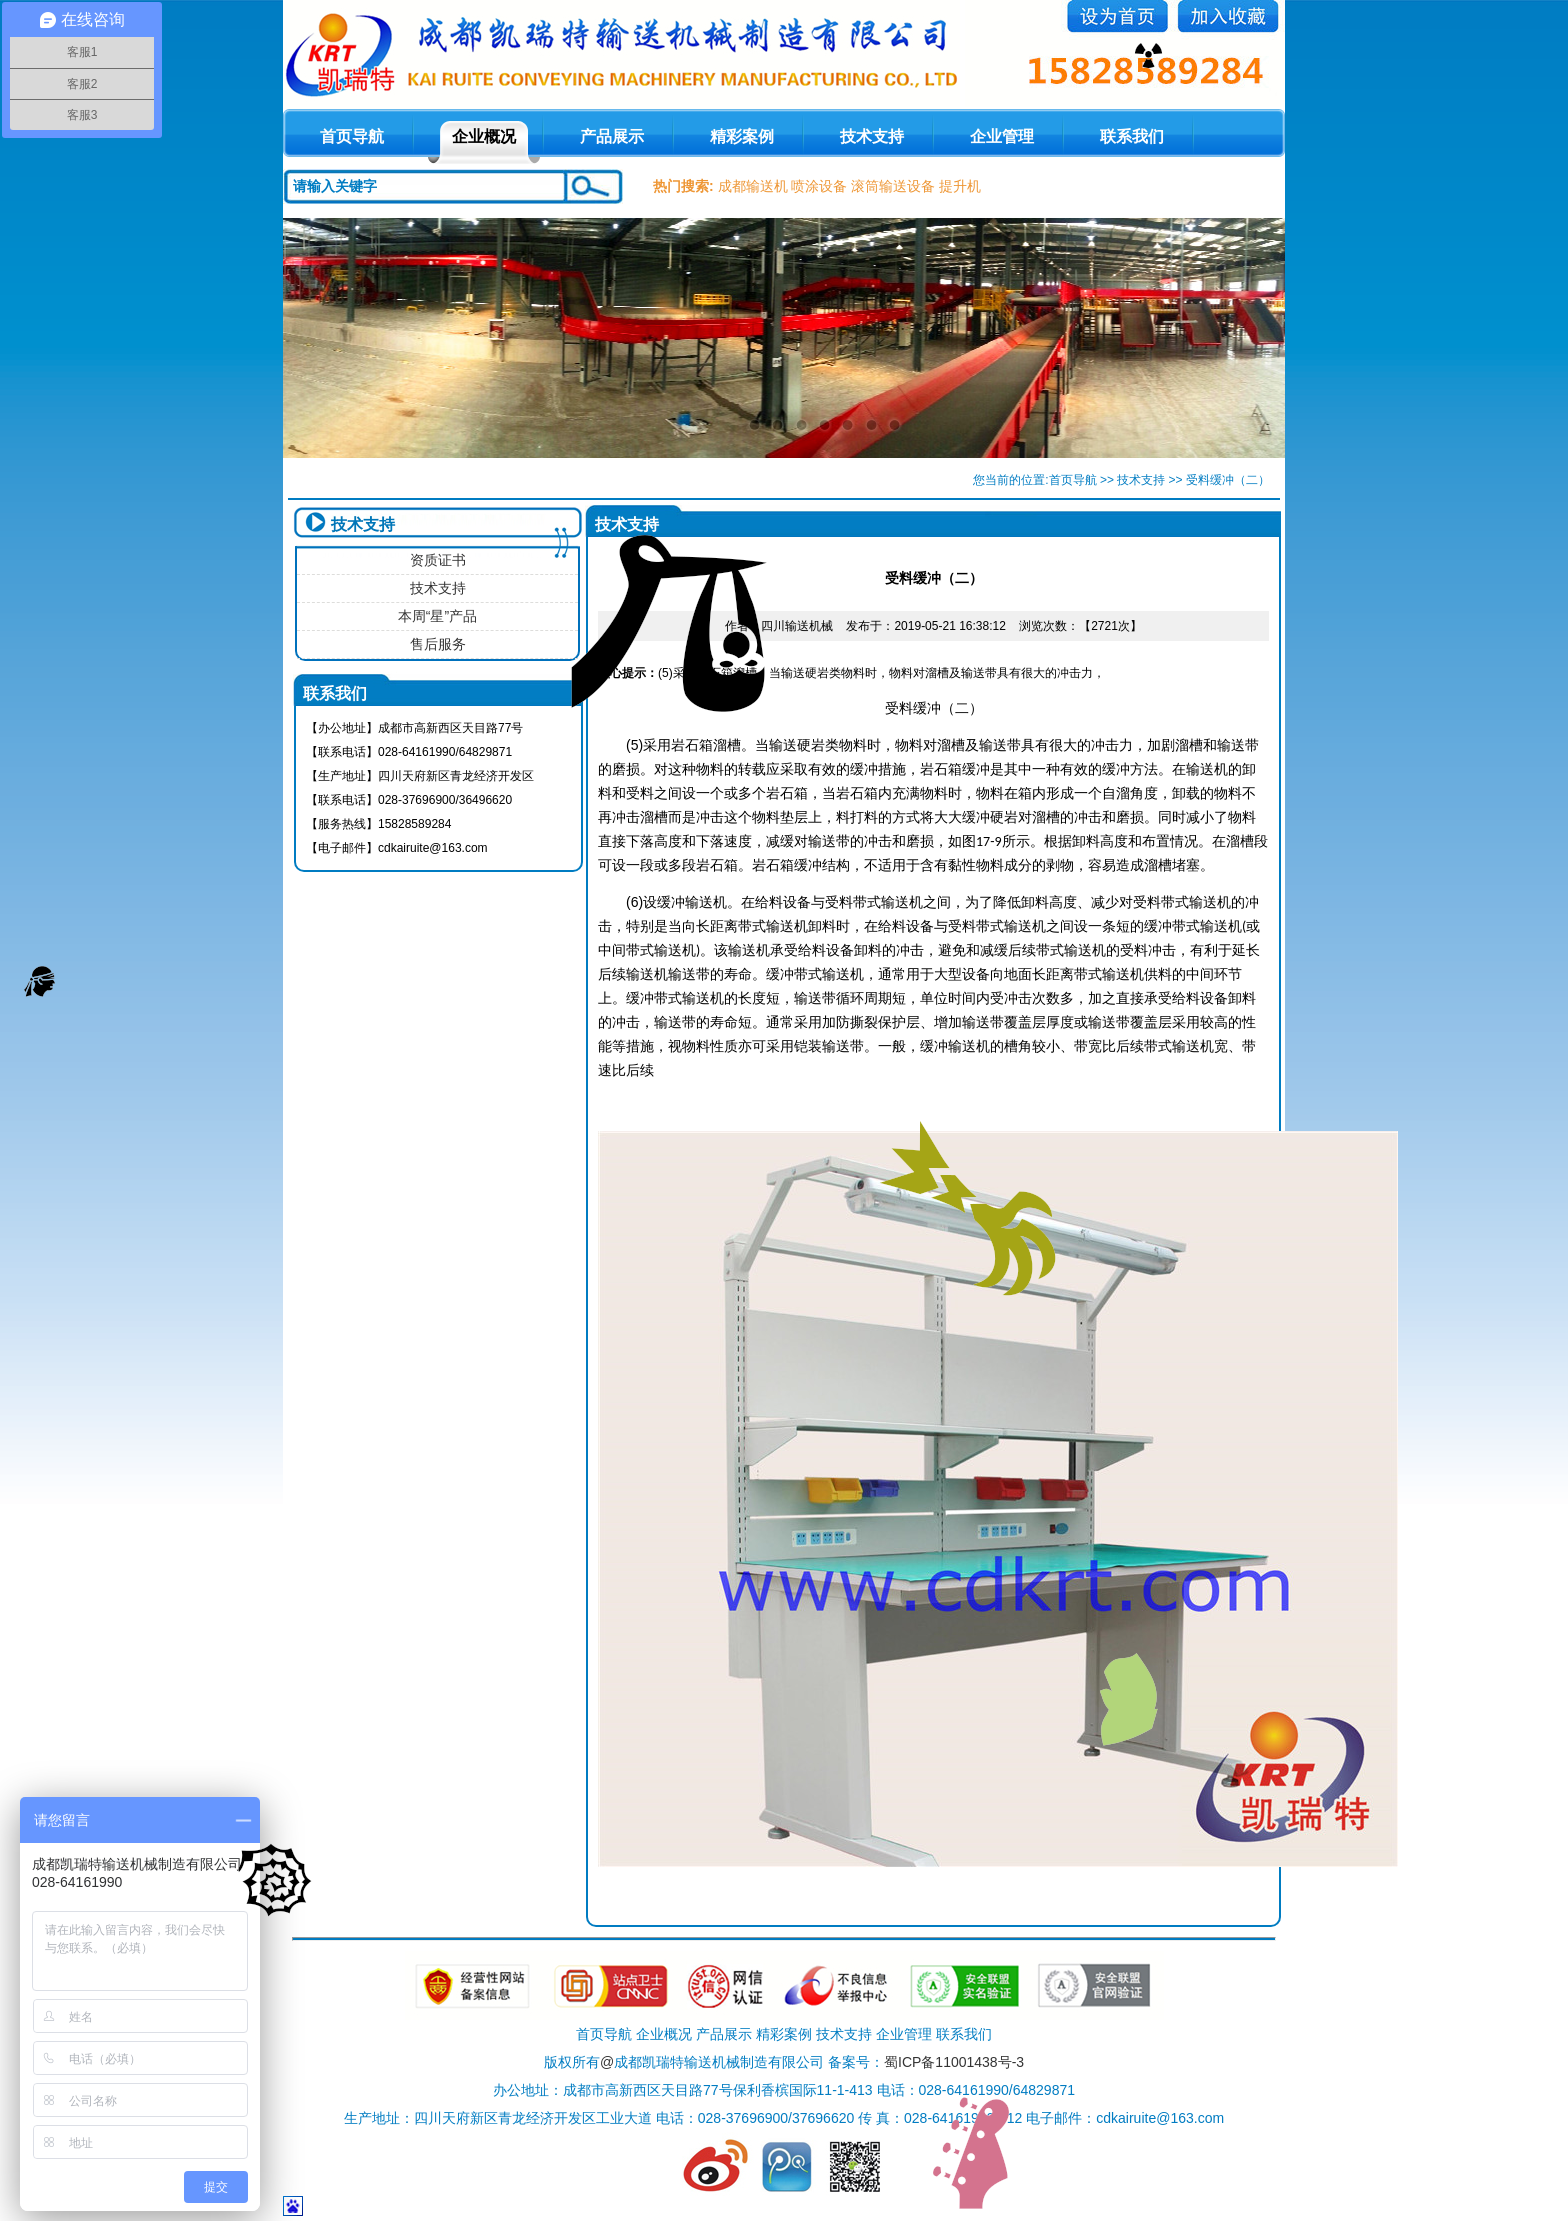 The height and width of the screenshot is (2221, 1568). I want to click on represents a trap or hazard in gameplay, so click(275, 1880).